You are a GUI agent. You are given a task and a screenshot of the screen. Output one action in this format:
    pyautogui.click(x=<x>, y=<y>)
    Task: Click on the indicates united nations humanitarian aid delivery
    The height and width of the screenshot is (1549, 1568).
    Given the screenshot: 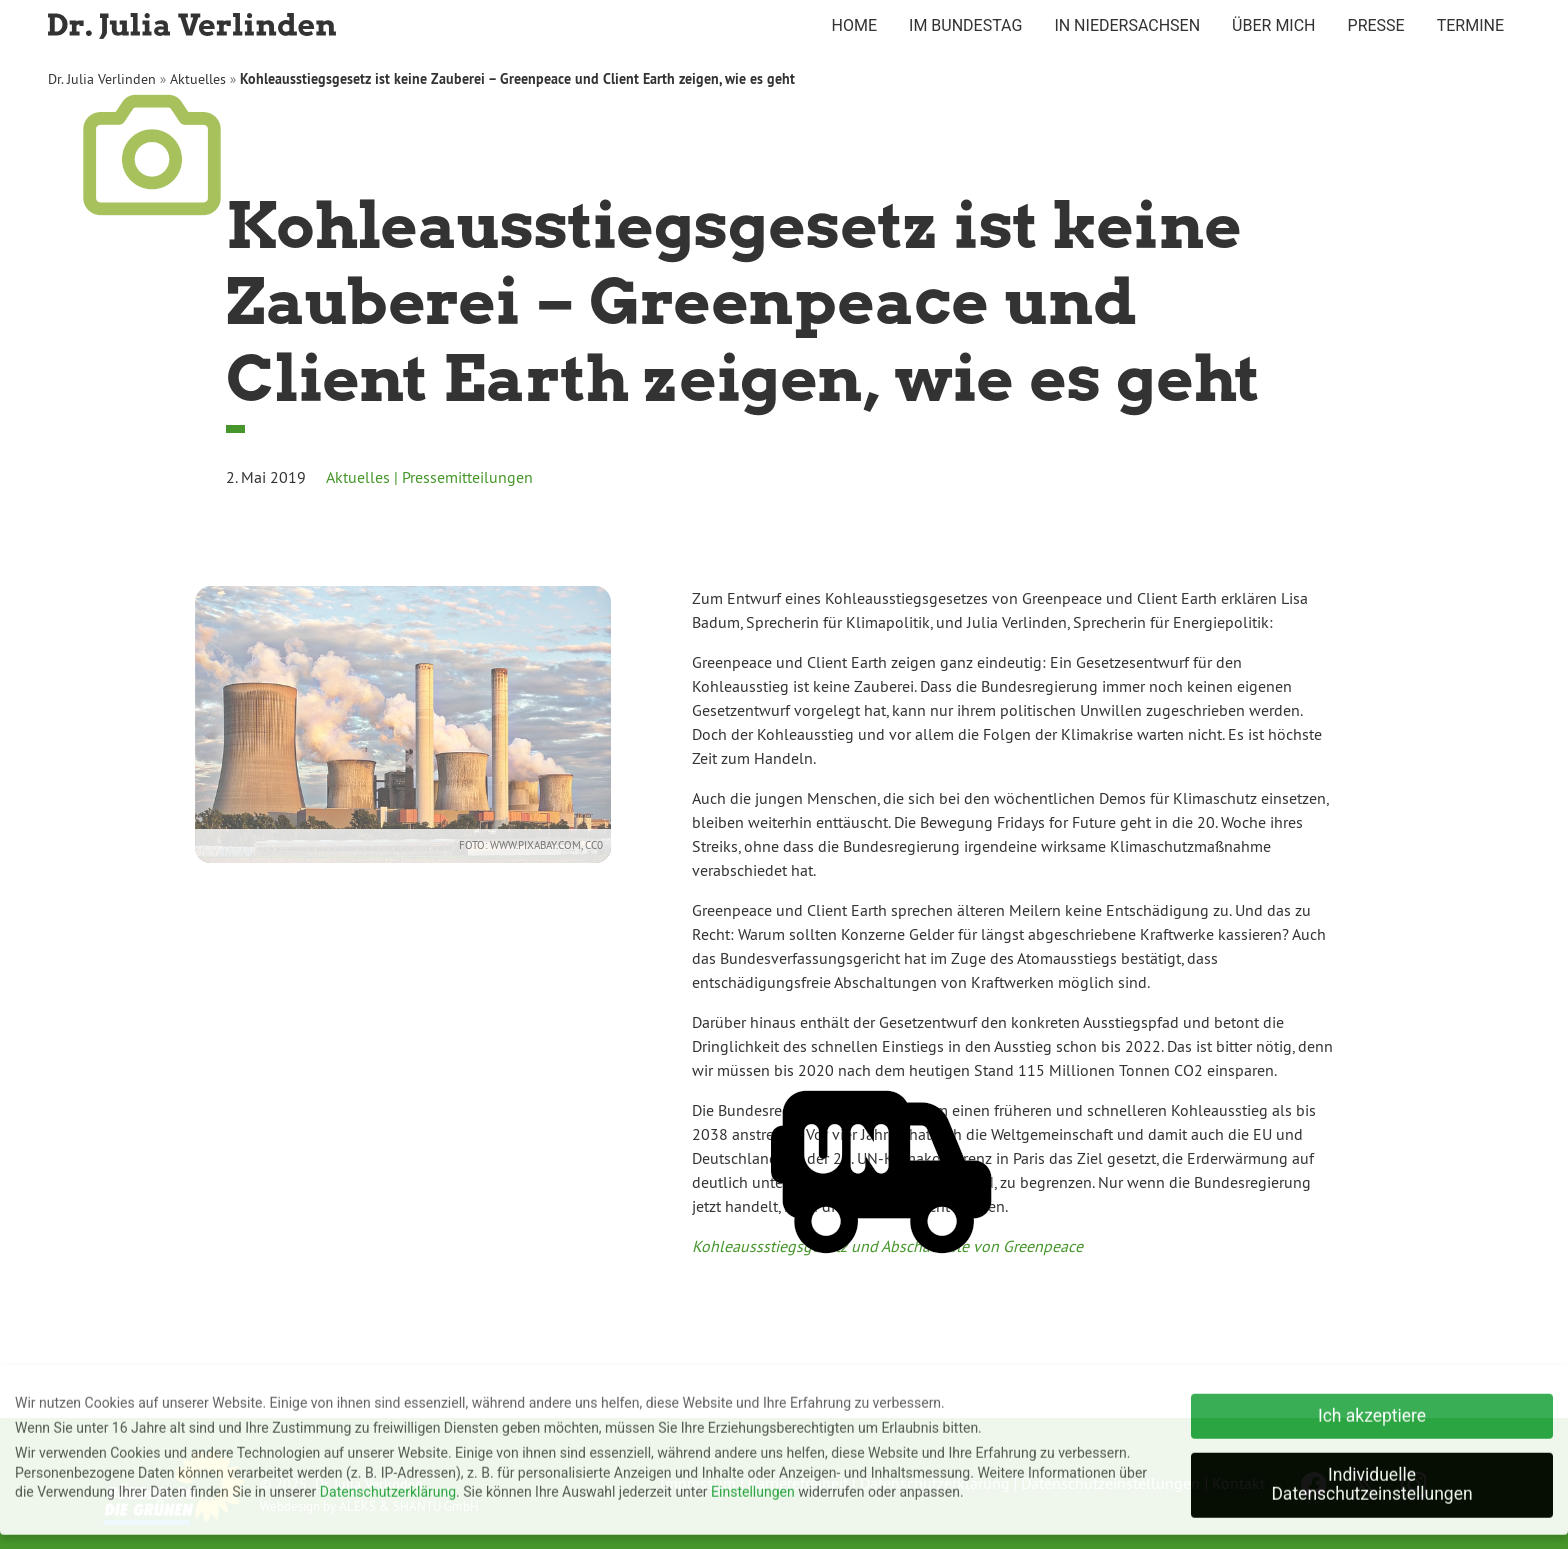 What is the action you would take?
    pyautogui.click(x=887, y=1172)
    